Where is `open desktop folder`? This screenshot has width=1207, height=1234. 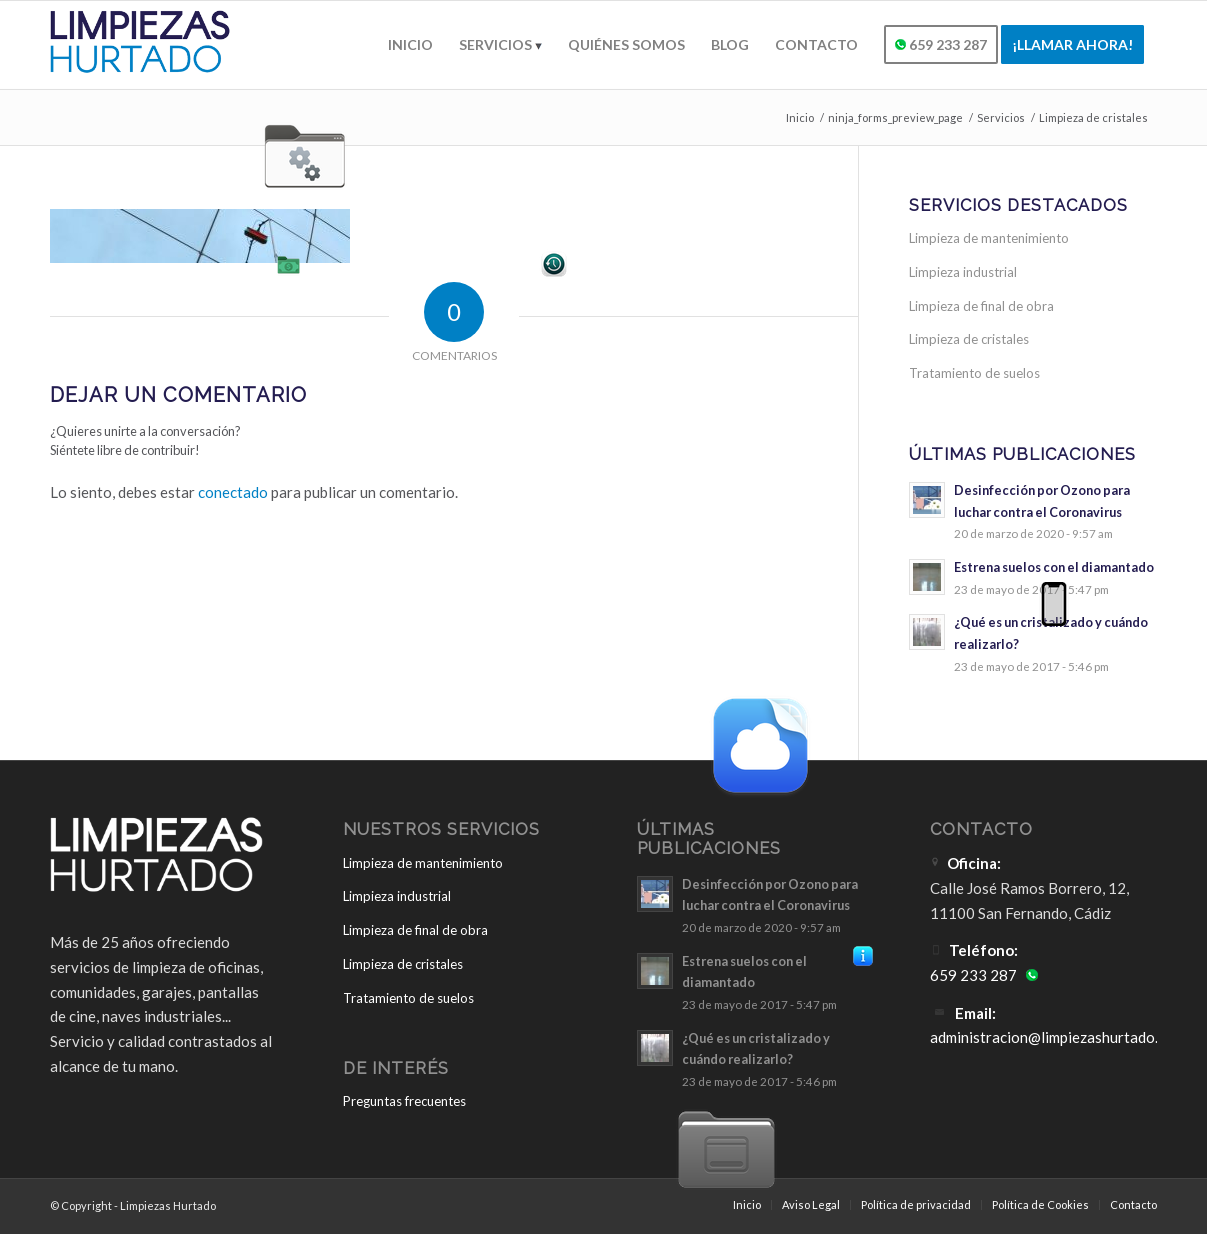 open desktop folder is located at coordinates (726, 1149).